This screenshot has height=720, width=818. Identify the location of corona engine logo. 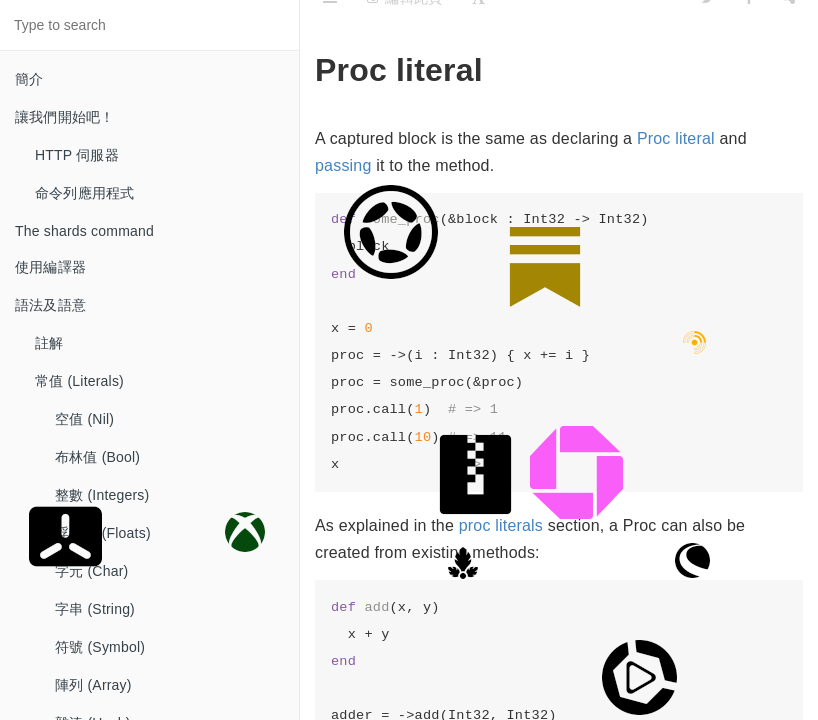
(391, 232).